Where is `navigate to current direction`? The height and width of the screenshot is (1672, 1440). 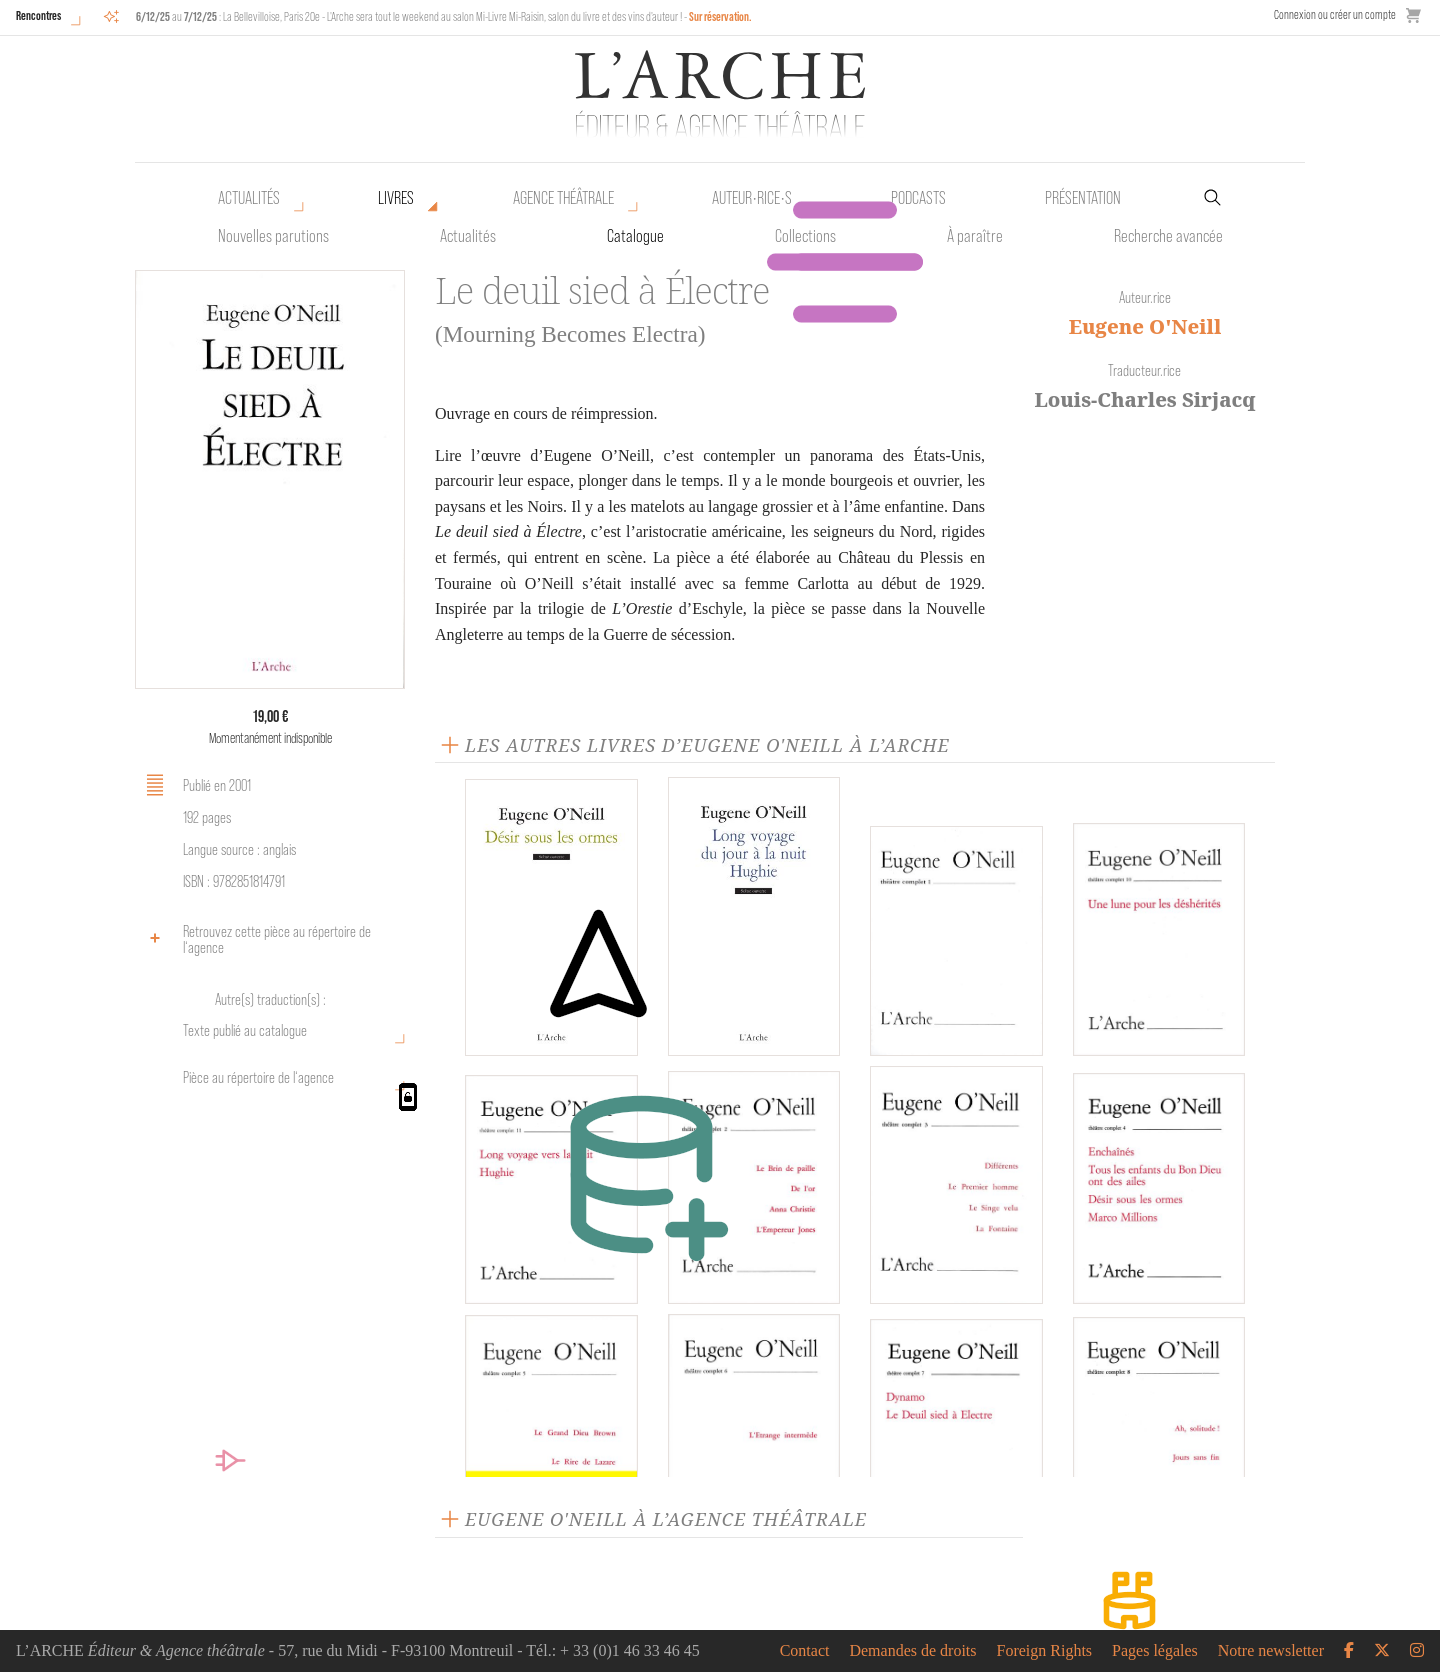
navigate to current direction is located at coordinates (598, 963).